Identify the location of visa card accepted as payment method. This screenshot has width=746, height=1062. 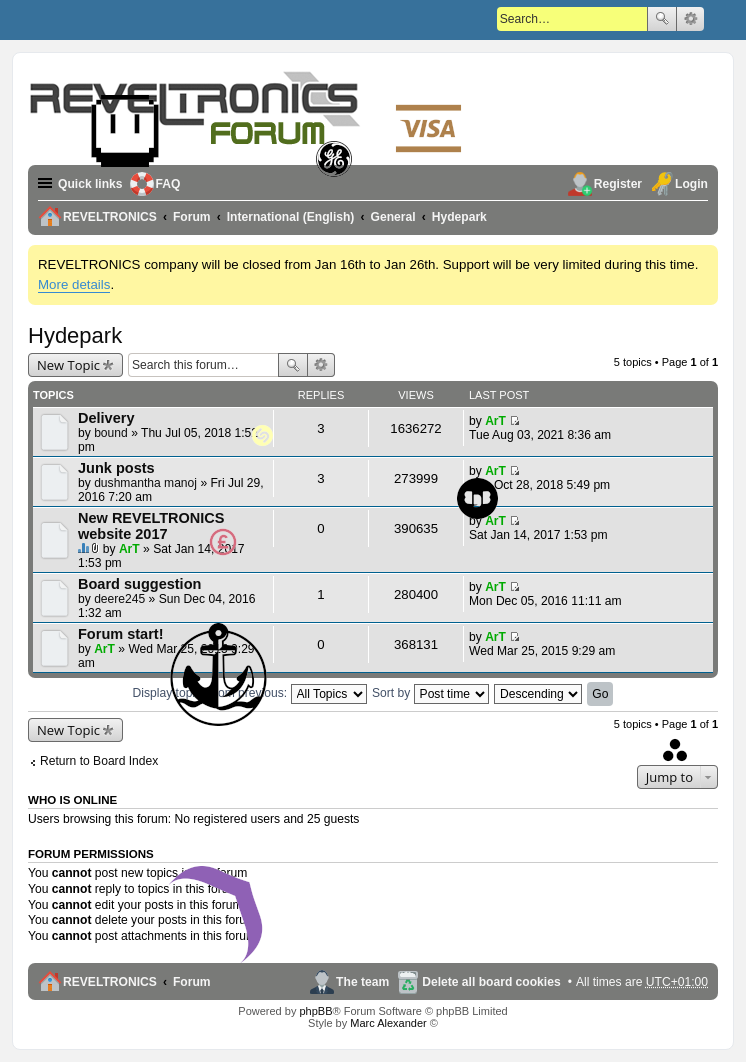
(428, 128).